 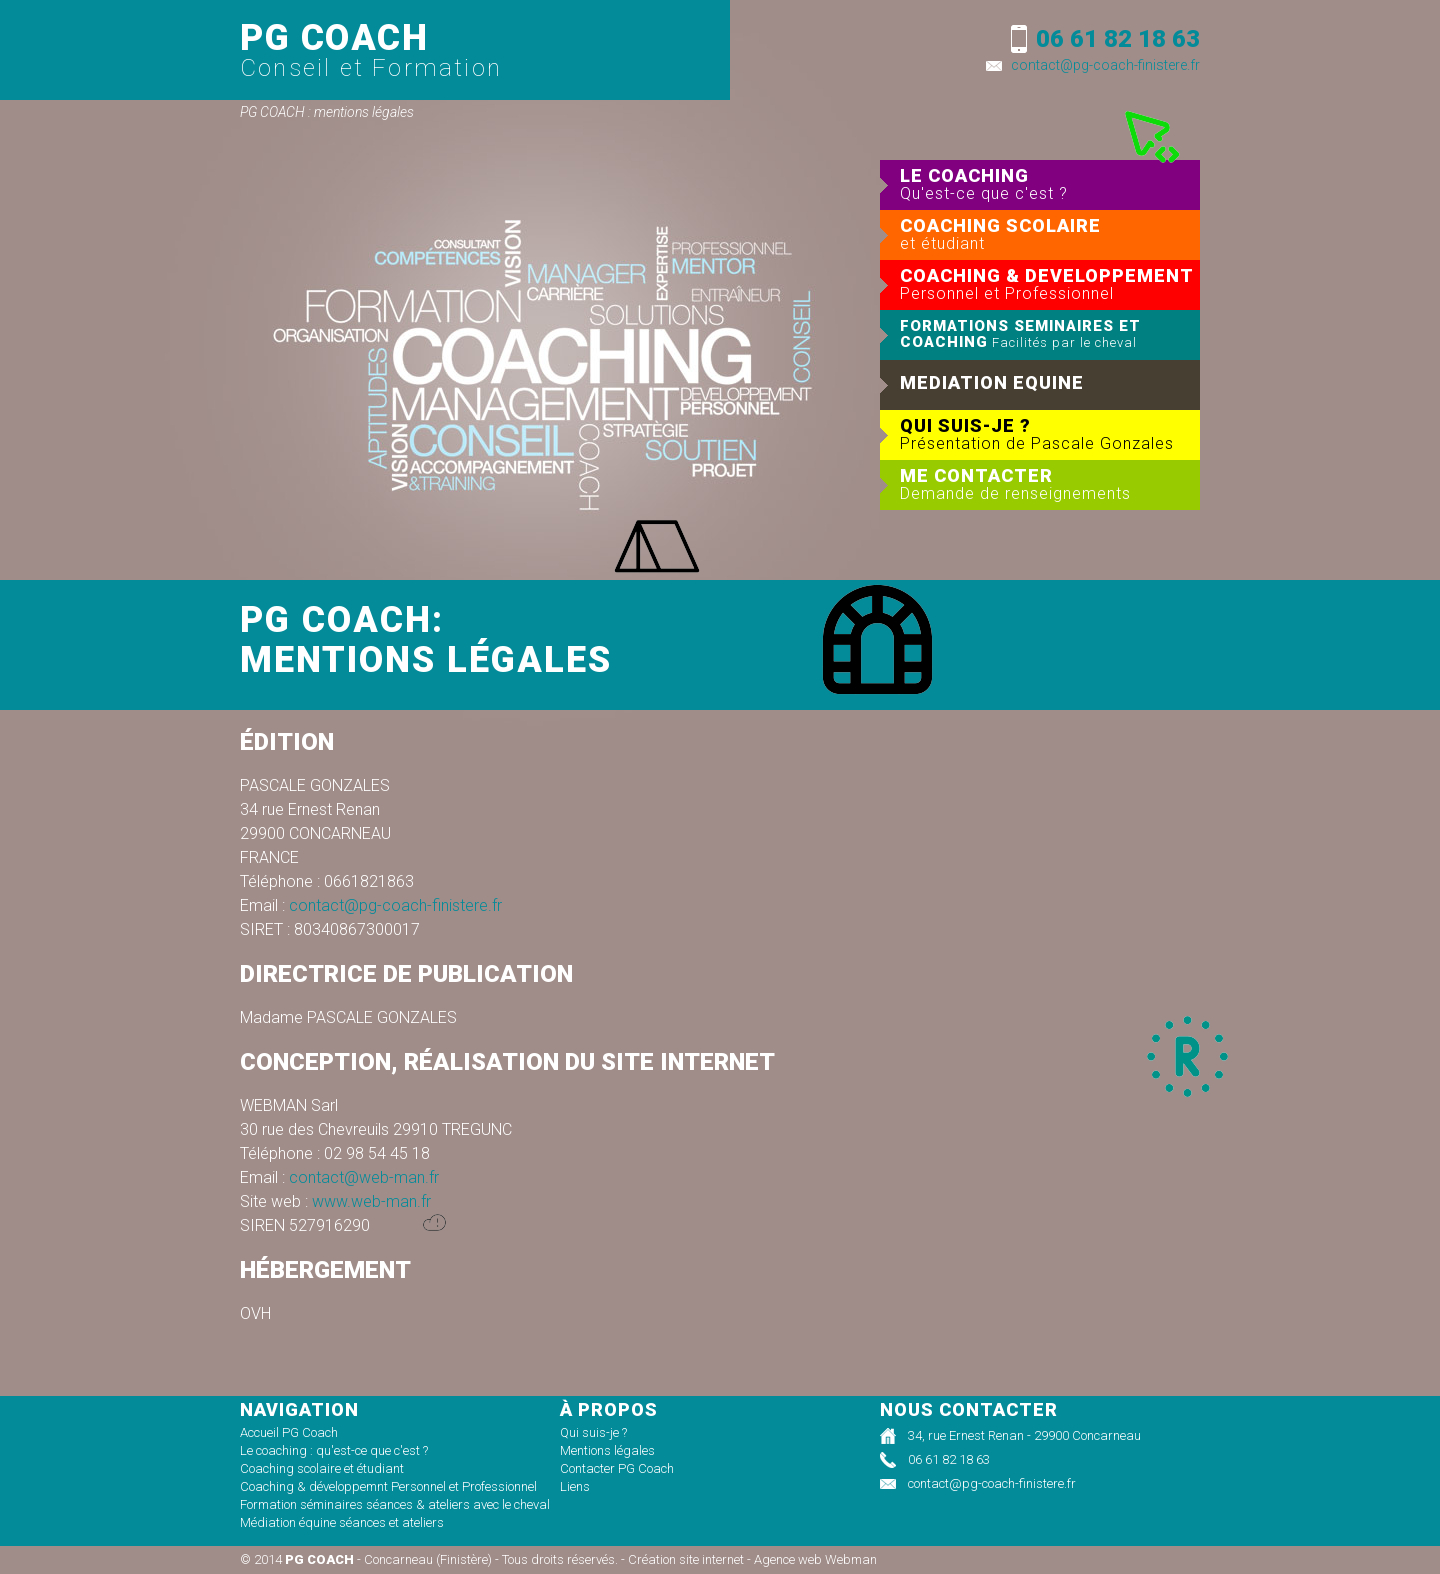 What do you see at coordinates (1187, 1056) in the screenshot?
I see `indicates registered trademark or rights reserved` at bounding box center [1187, 1056].